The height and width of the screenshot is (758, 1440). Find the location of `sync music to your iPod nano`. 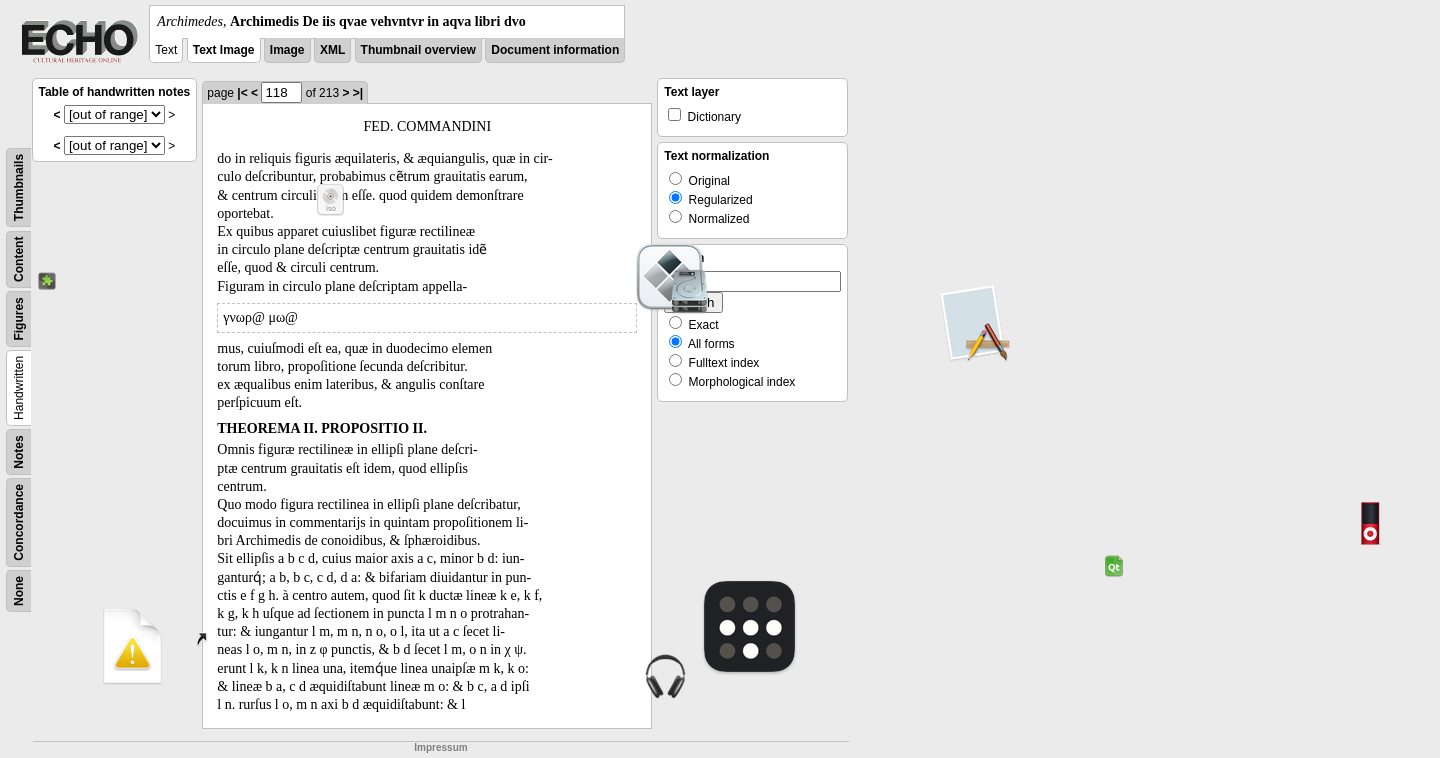

sync music to your iPod nano is located at coordinates (1370, 524).